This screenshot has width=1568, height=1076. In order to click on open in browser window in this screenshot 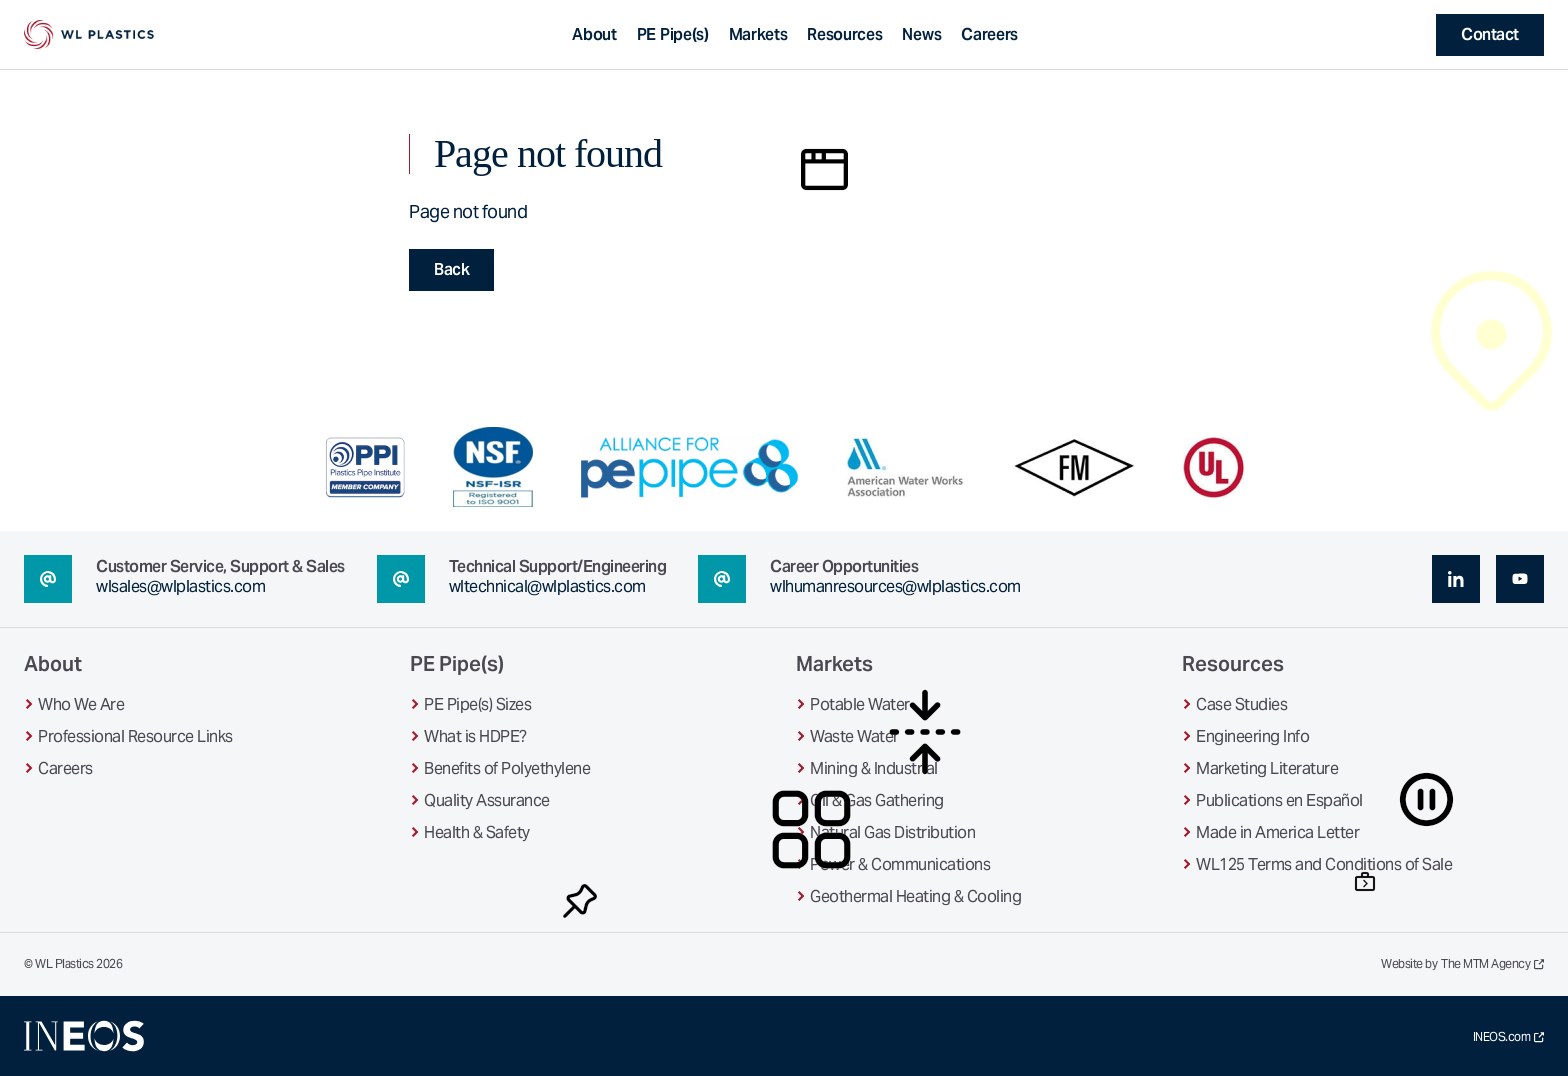, I will do `click(824, 169)`.